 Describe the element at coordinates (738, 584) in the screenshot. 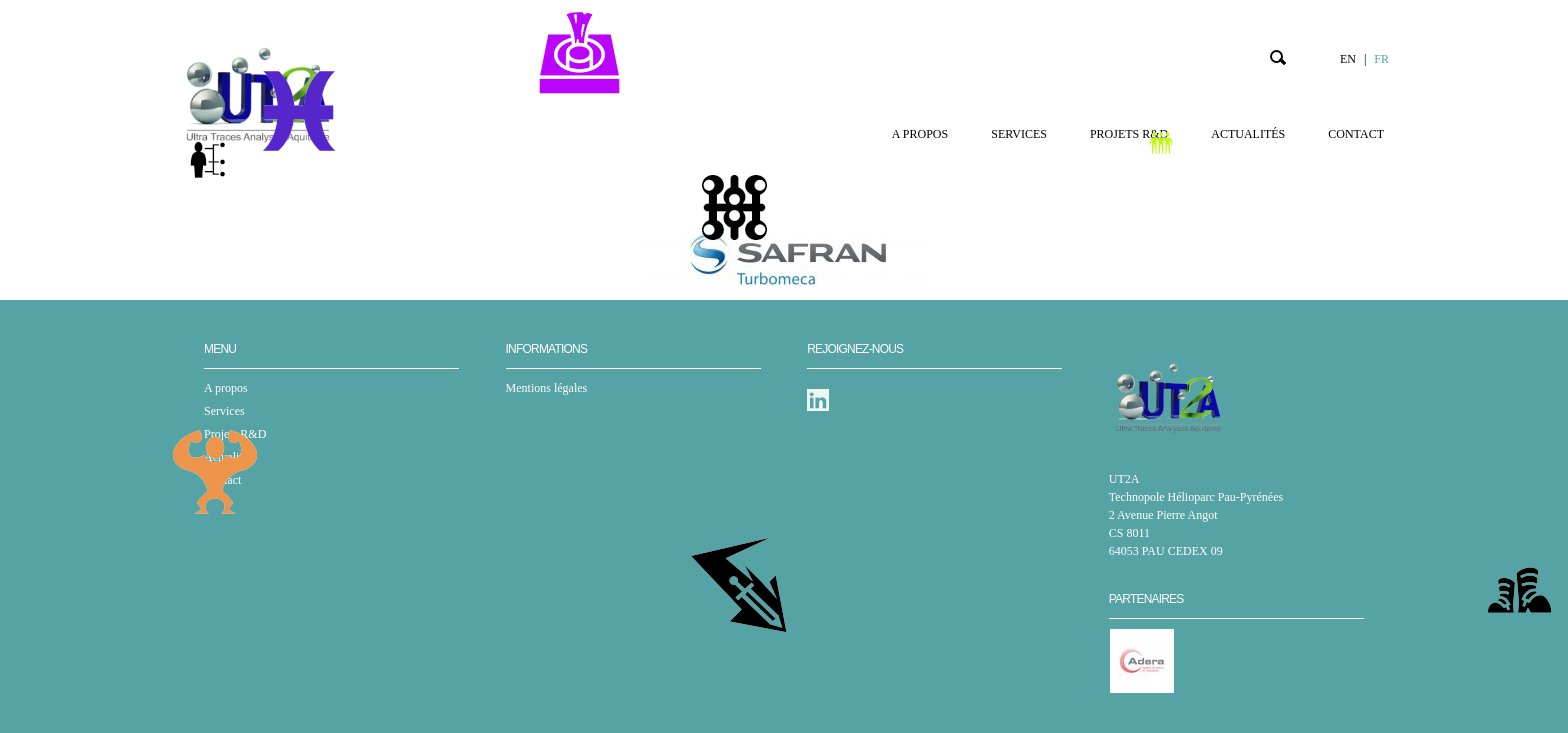

I see `activate ricochet or bouncing attack ability` at that location.